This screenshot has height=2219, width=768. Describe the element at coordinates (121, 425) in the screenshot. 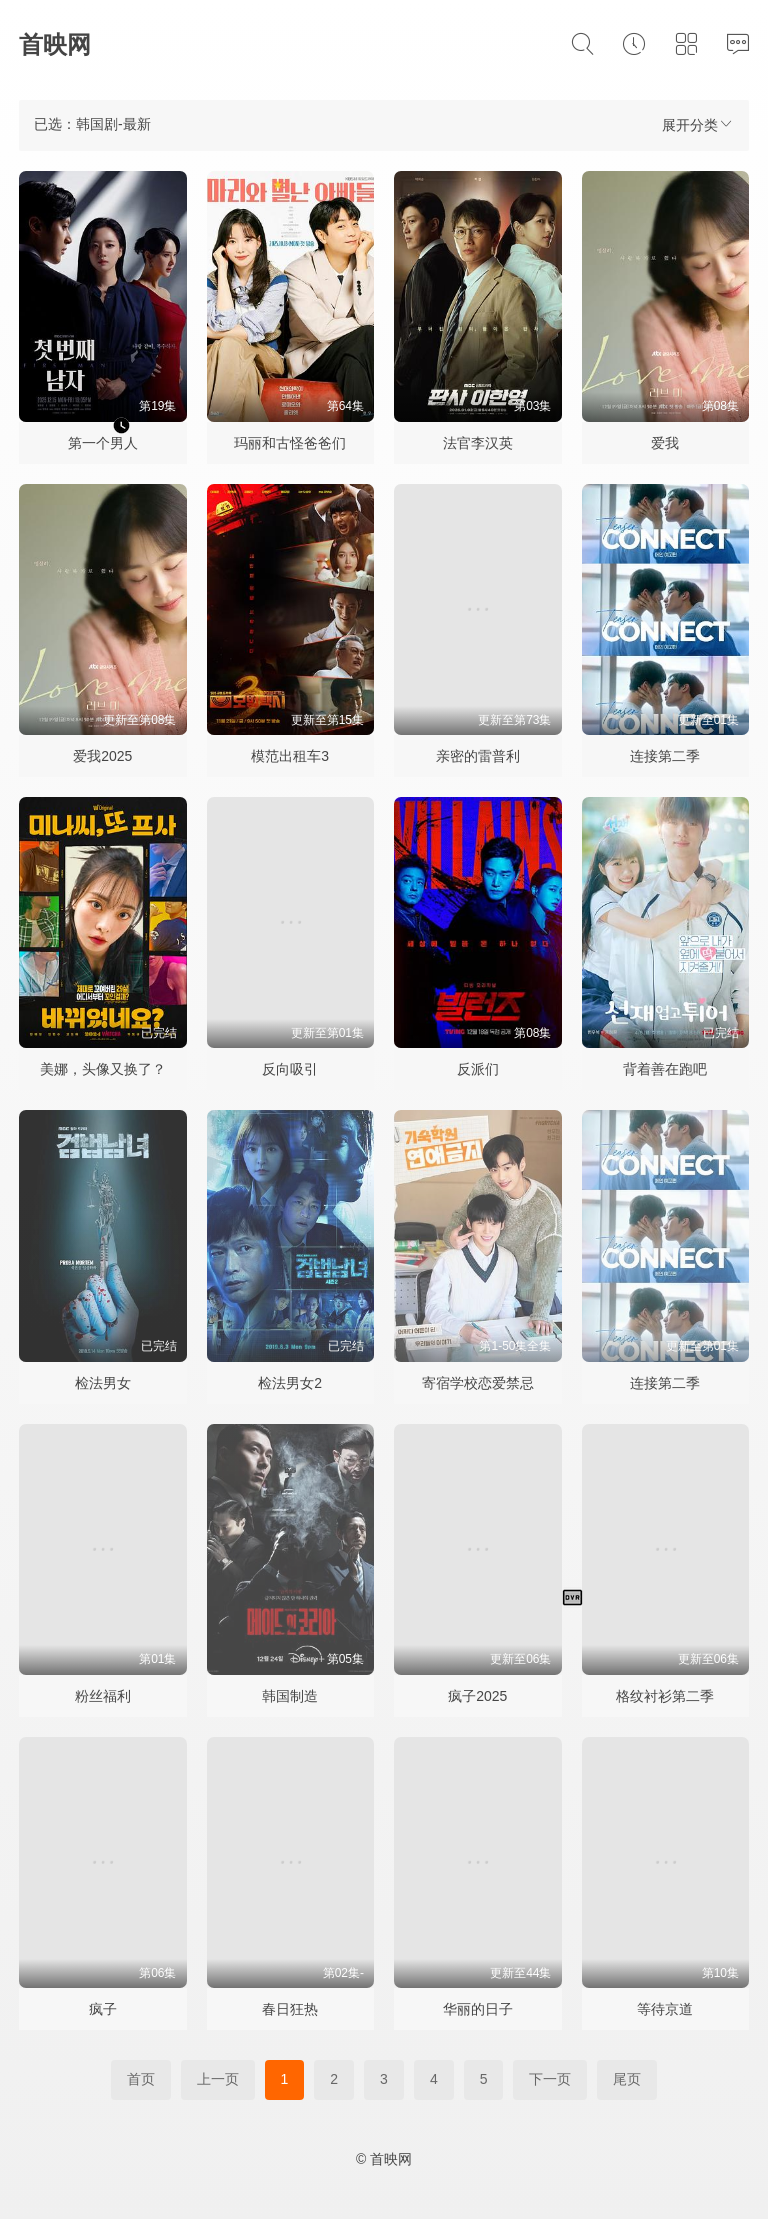

I see `view watch later playlist` at that location.